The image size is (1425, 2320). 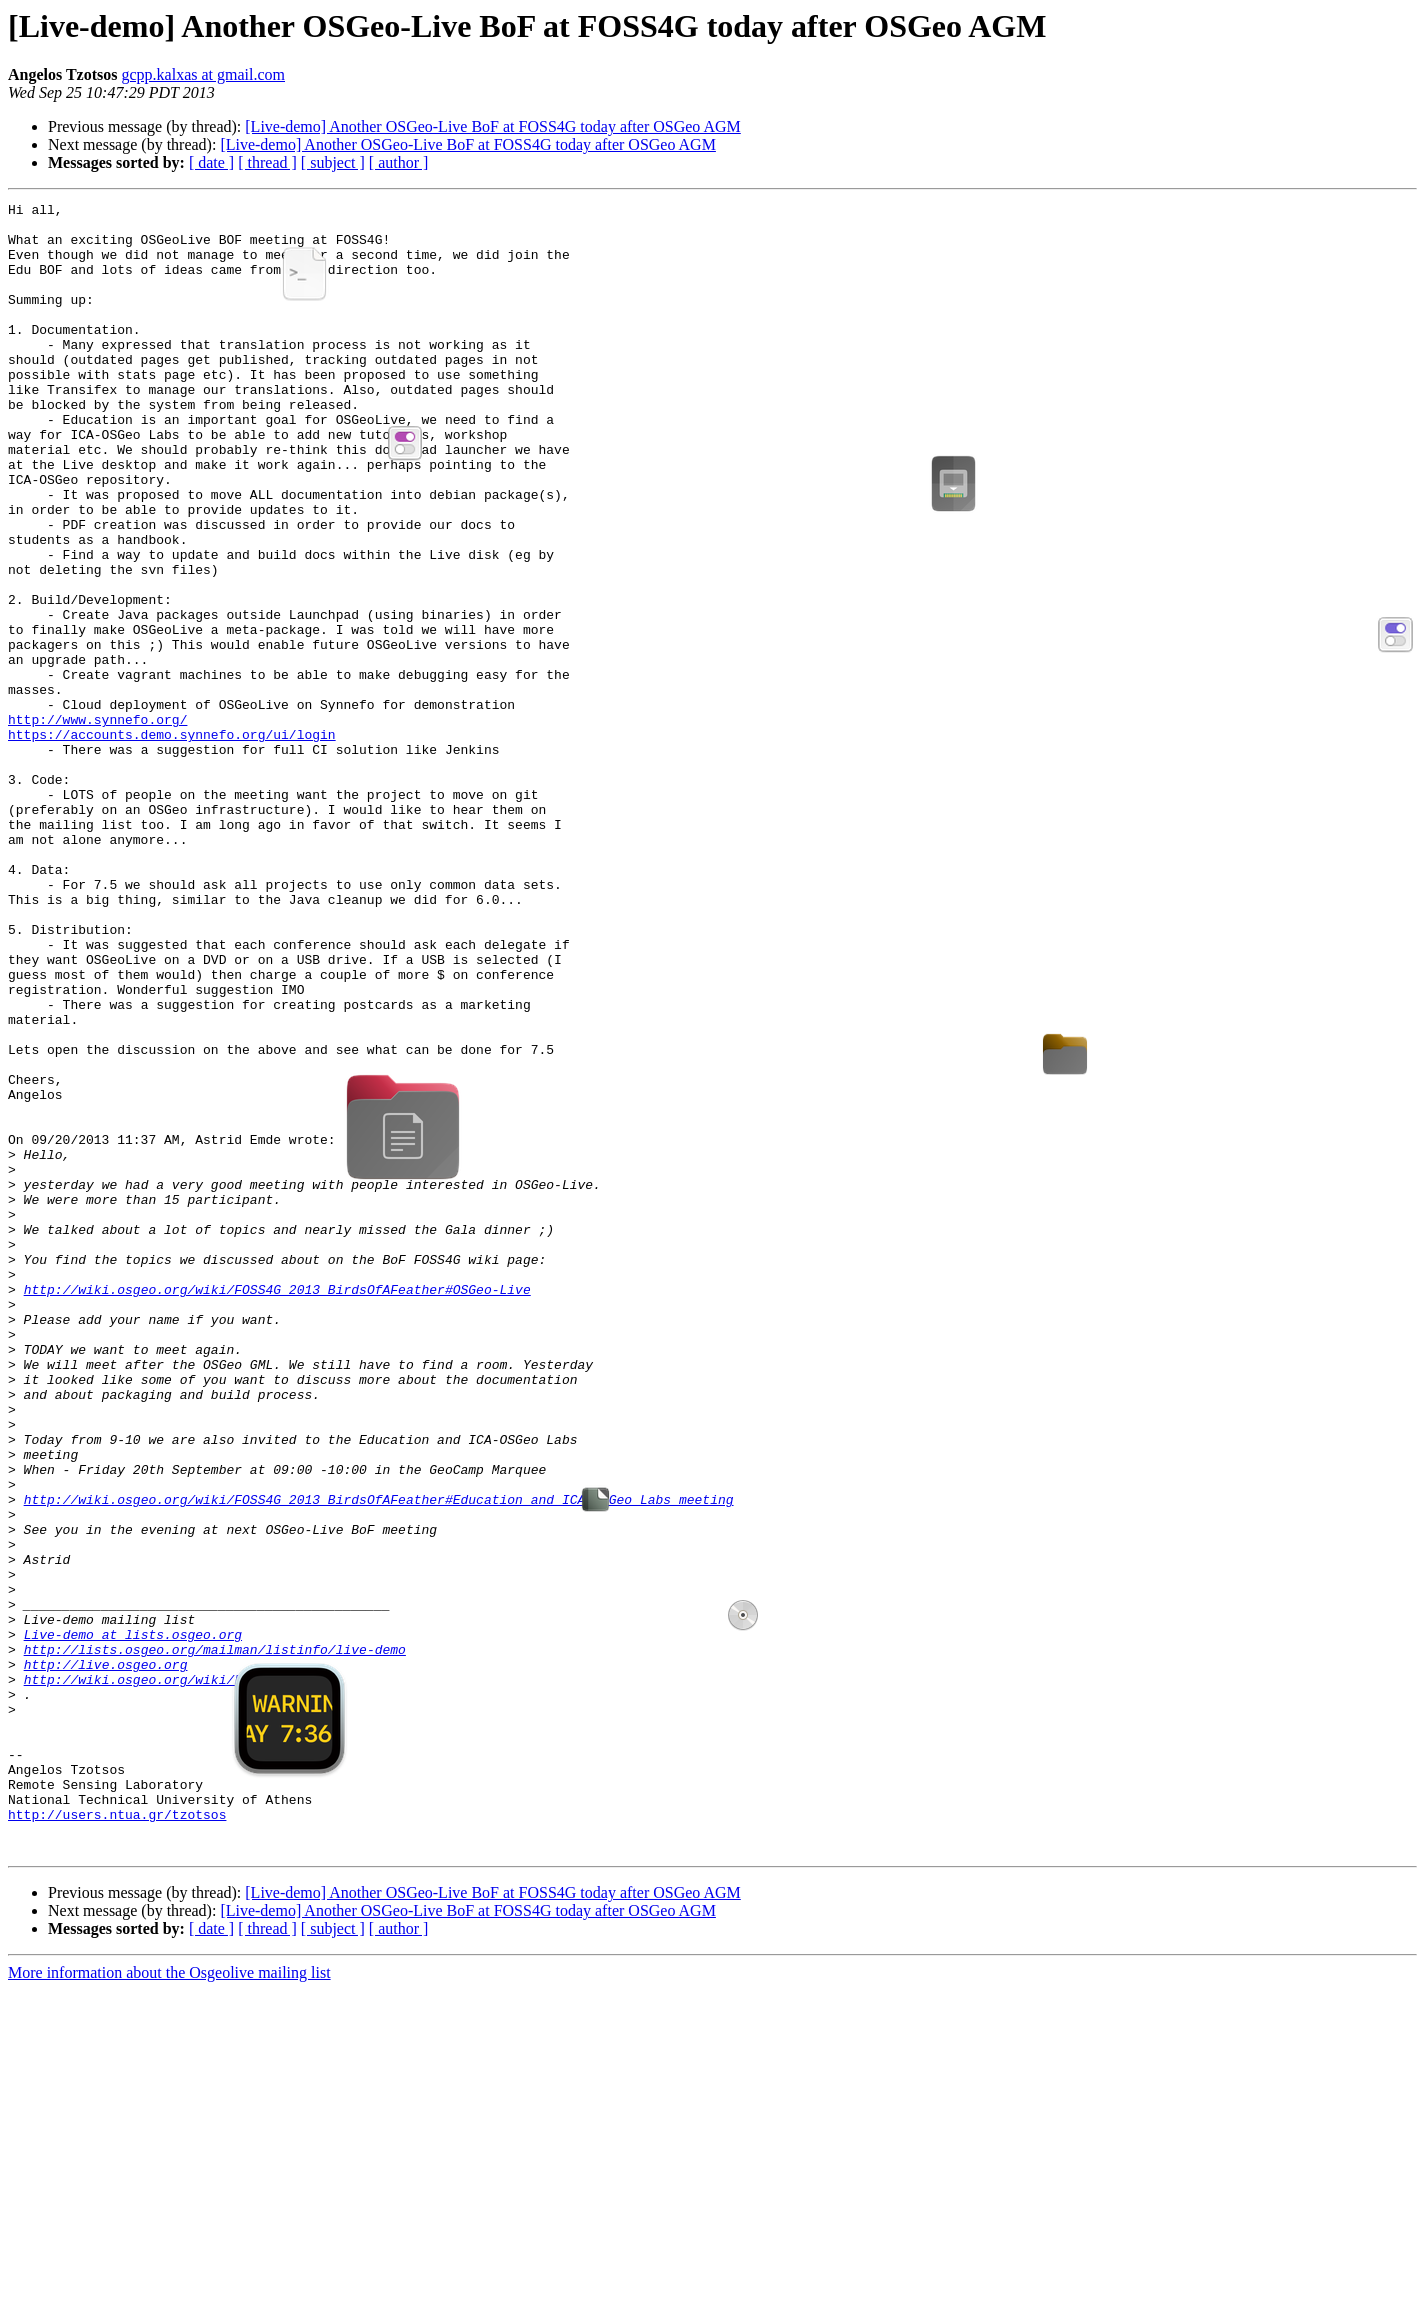 I want to click on view contents of an open folder, so click(x=1065, y=1054).